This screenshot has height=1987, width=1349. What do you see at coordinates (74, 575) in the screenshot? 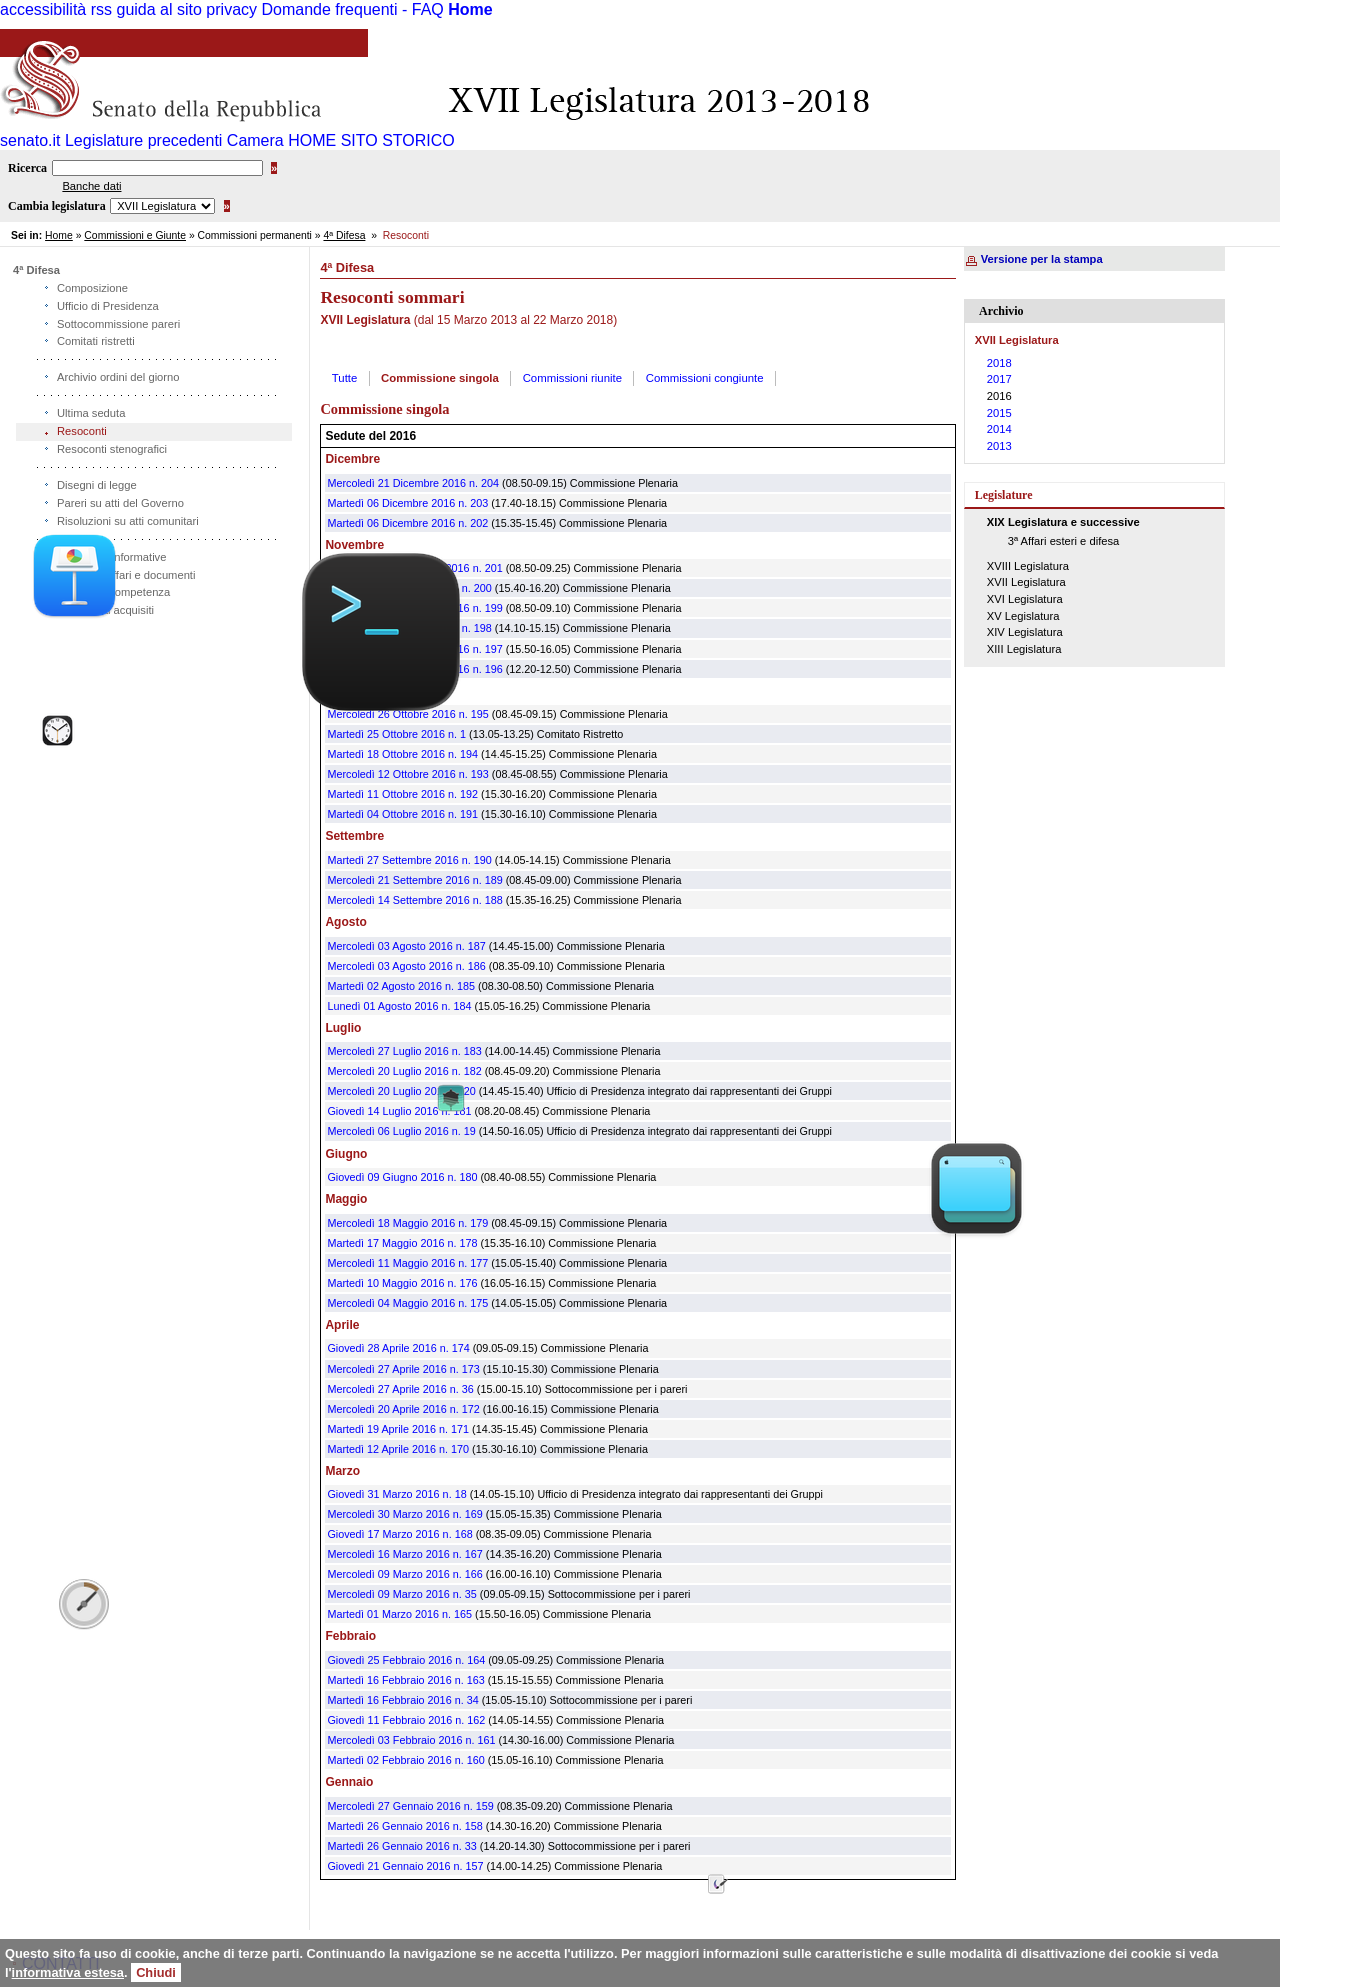
I see `open Apple Keynote presentation app` at bounding box center [74, 575].